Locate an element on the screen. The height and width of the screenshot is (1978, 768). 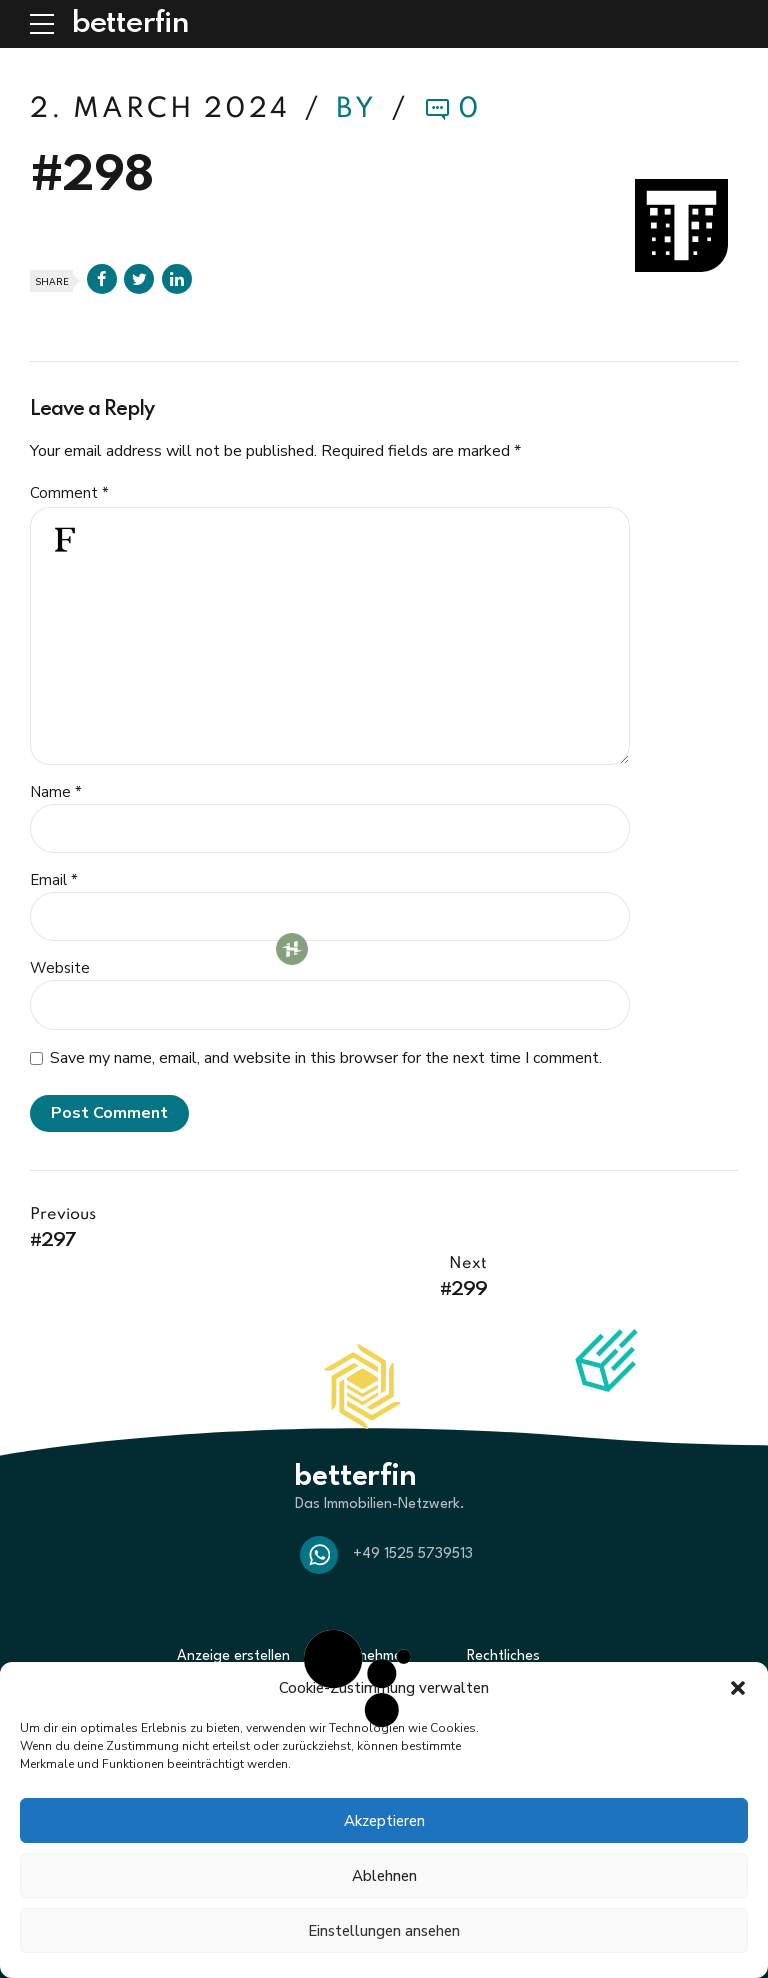
iced framework logo is located at coordinates (606, 1360).